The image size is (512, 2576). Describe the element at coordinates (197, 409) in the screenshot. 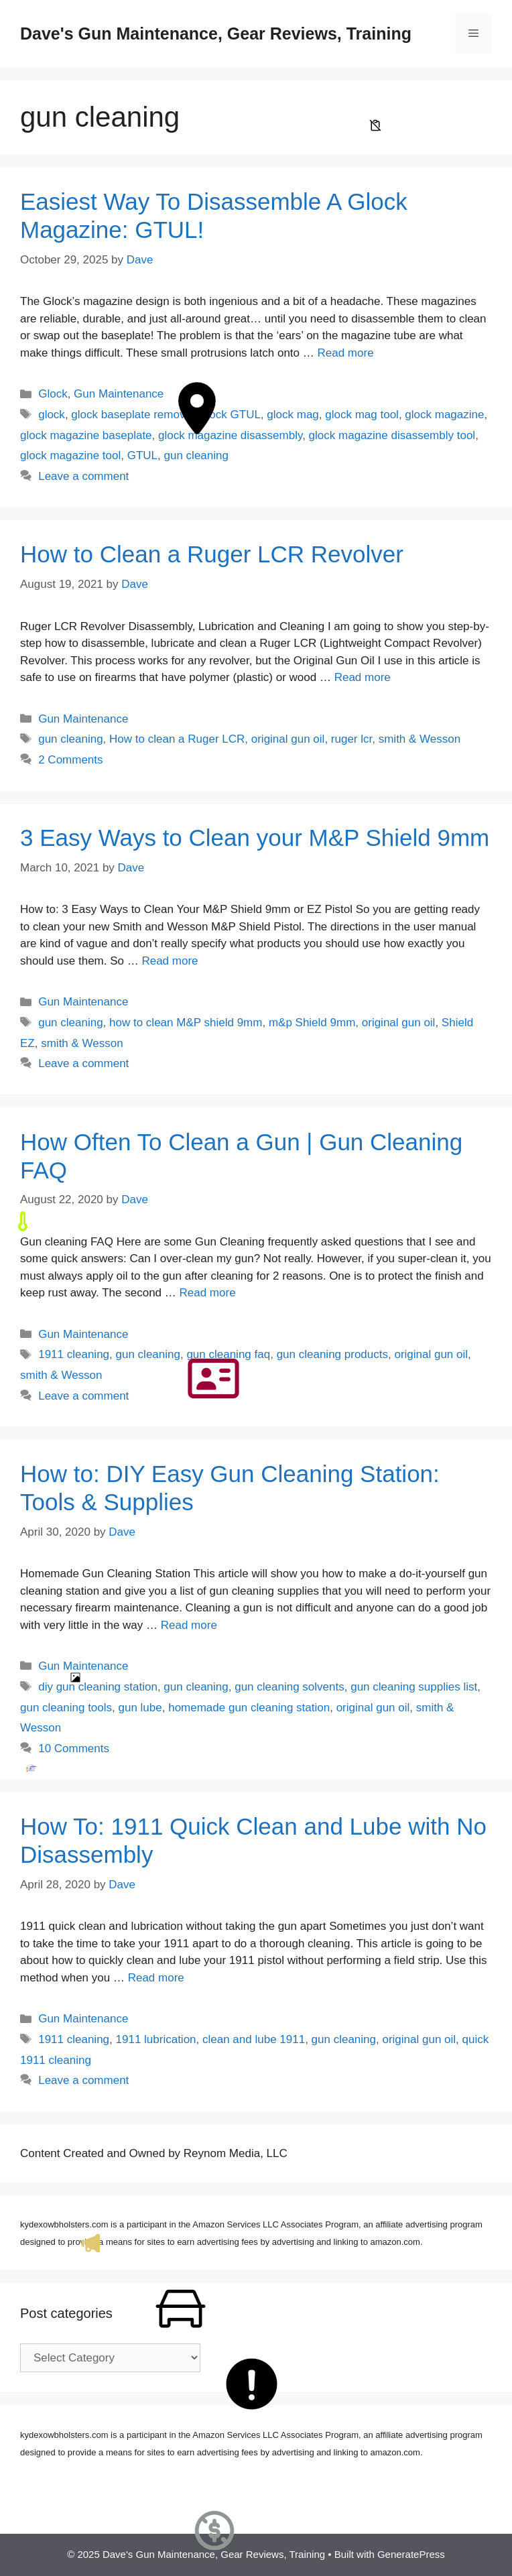

I see `view current location on map` at that location.